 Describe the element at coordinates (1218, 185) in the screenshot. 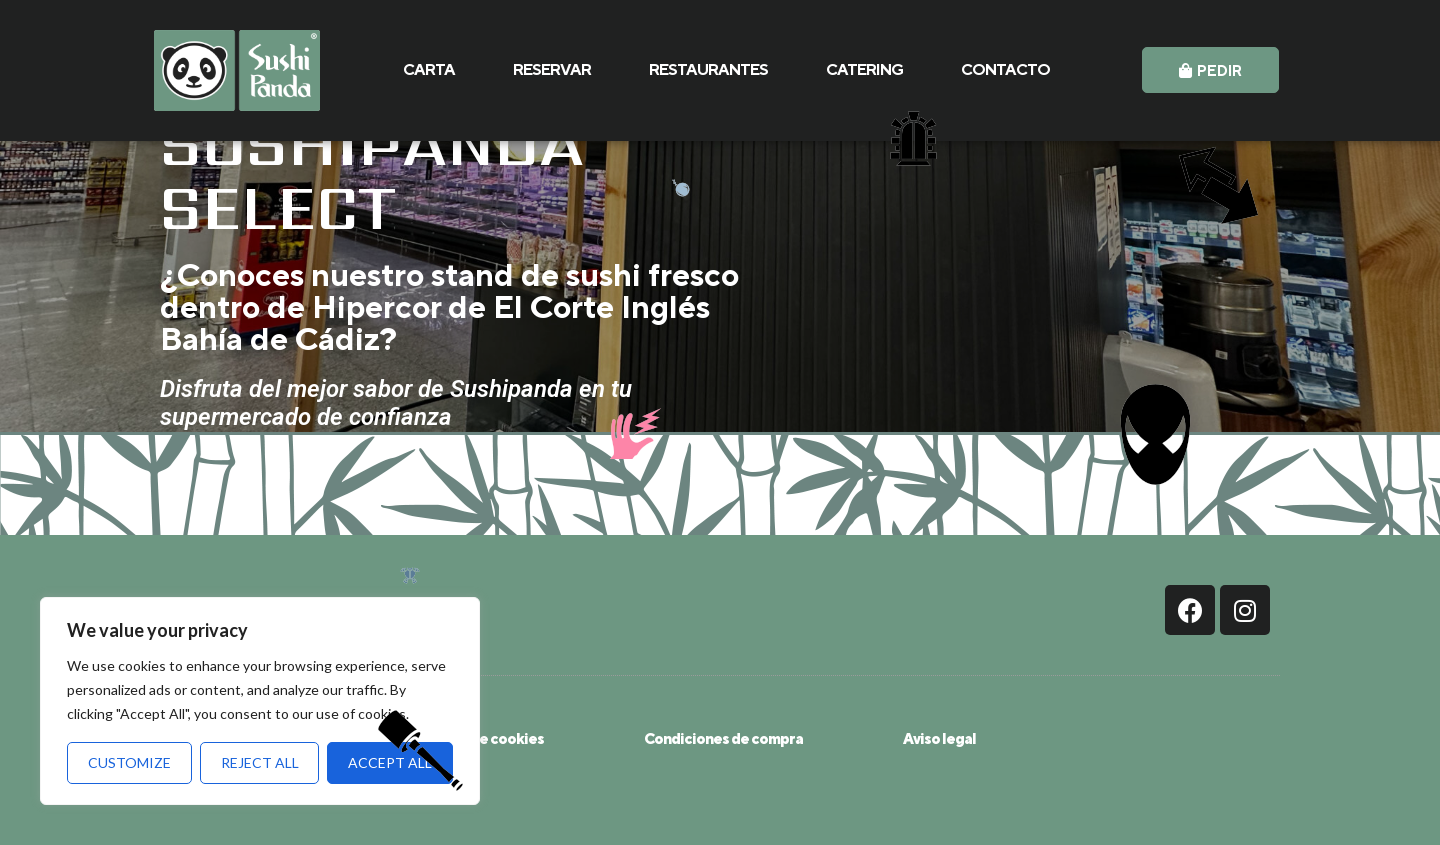

I see `switch between two states or modes` at that location.